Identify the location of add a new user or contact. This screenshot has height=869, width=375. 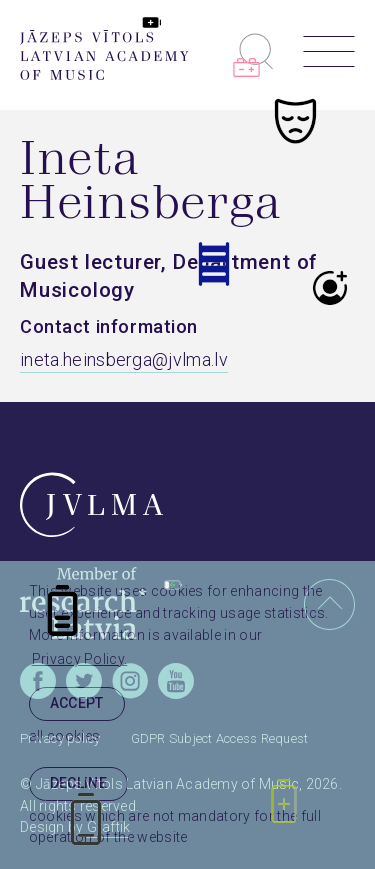
(330, 288).